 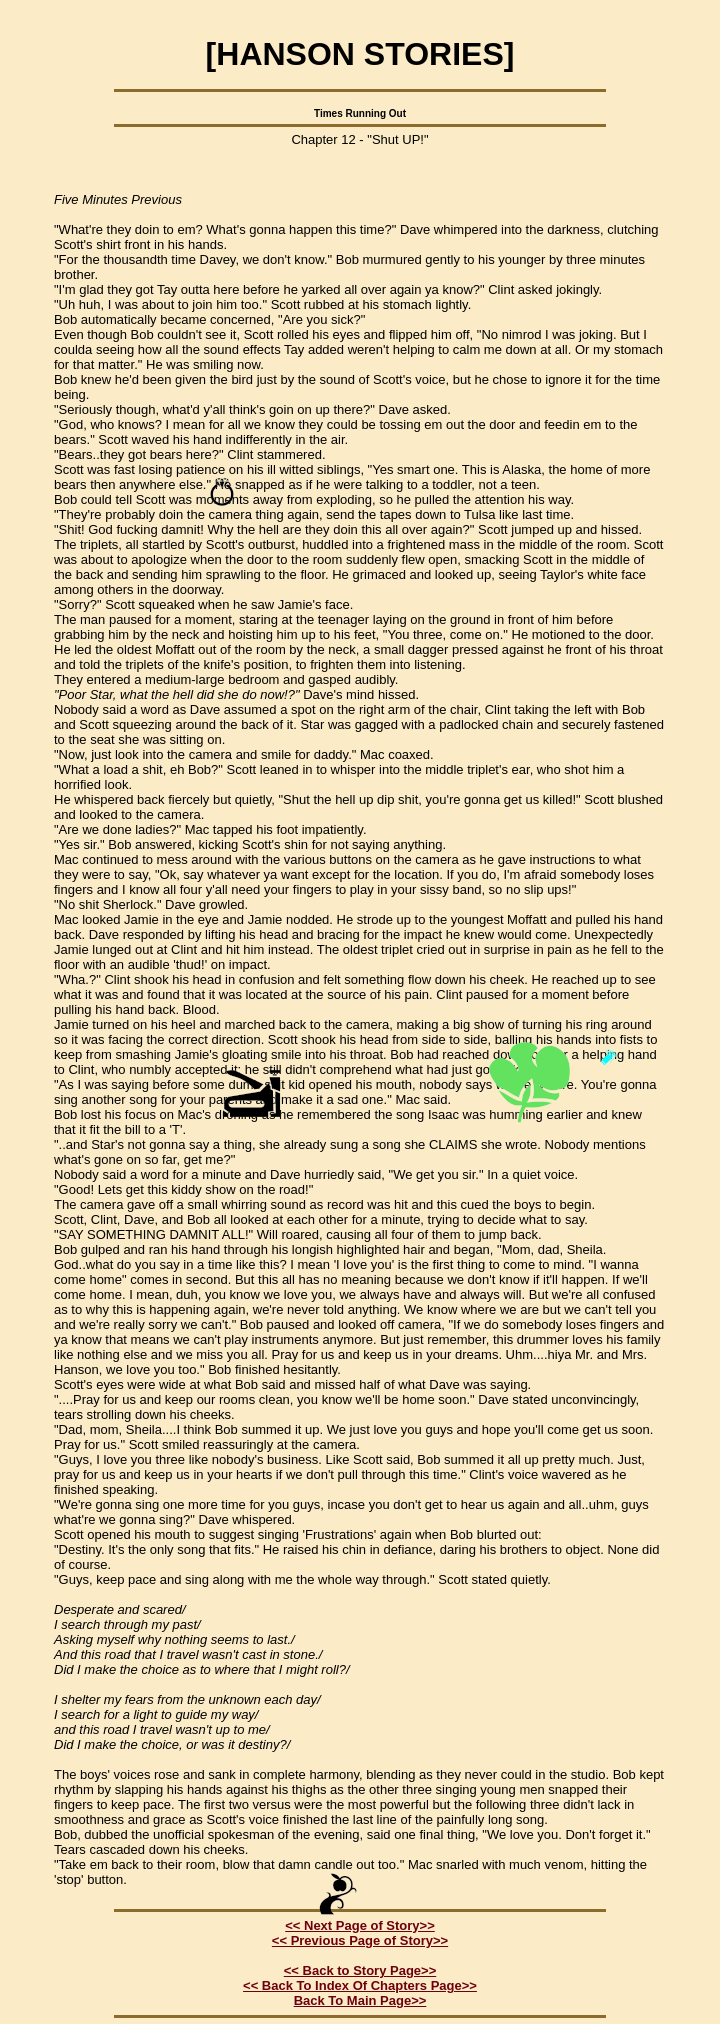 I want to click on indicates plant fruiting stage in gardening game, so click(x=337, y=1894).